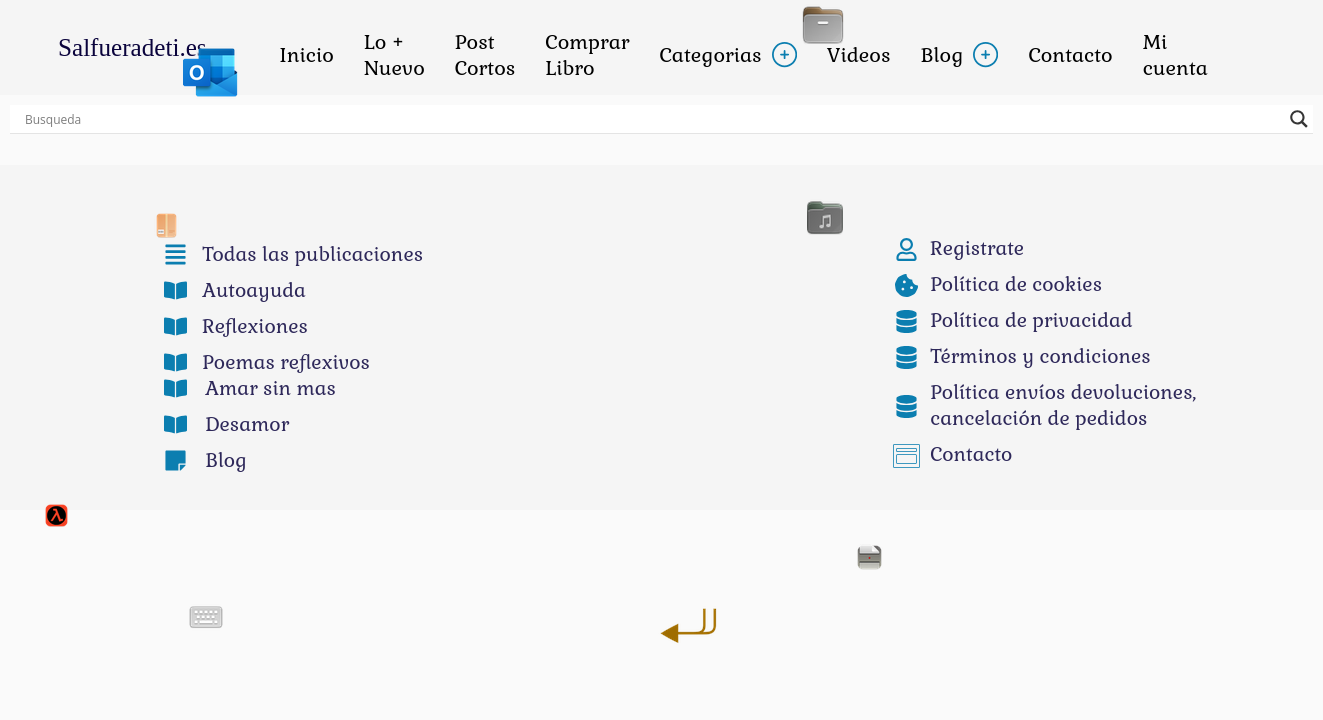 The height and width of the screenshot is (720, 1323). I want to click on reply to all recipients of an email, so click(687, 625).